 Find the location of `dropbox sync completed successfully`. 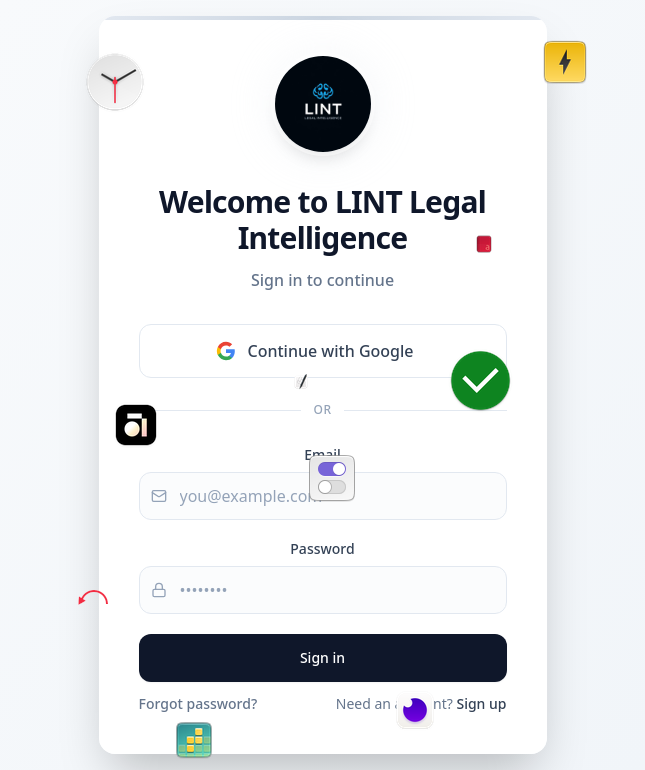

dropbox sync completed successfully is located at coordinates (480, 380).